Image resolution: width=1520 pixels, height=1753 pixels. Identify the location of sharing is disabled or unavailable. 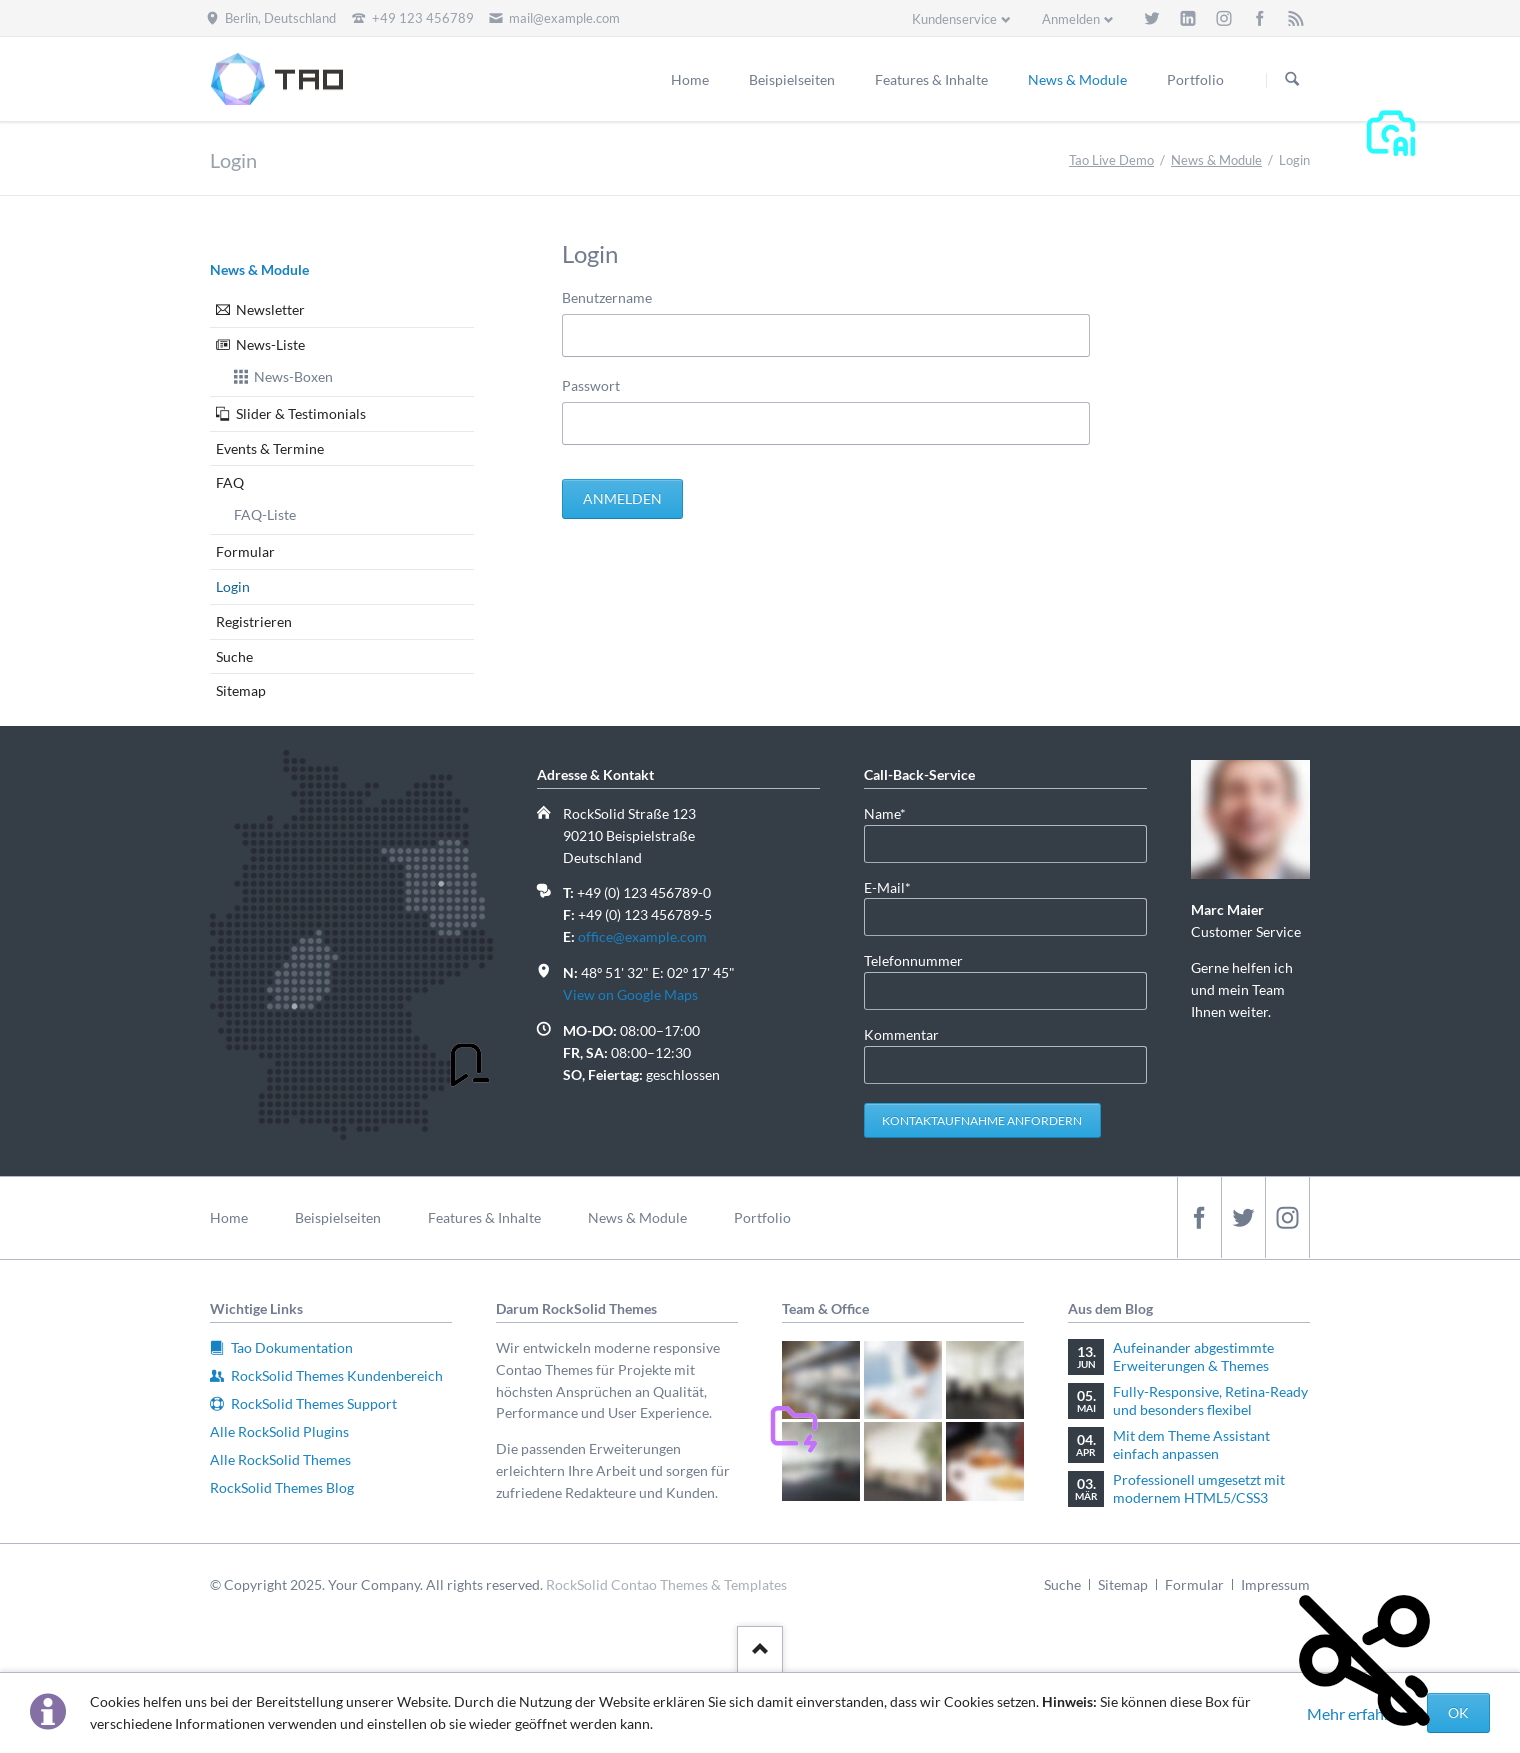
(1364, 1660).